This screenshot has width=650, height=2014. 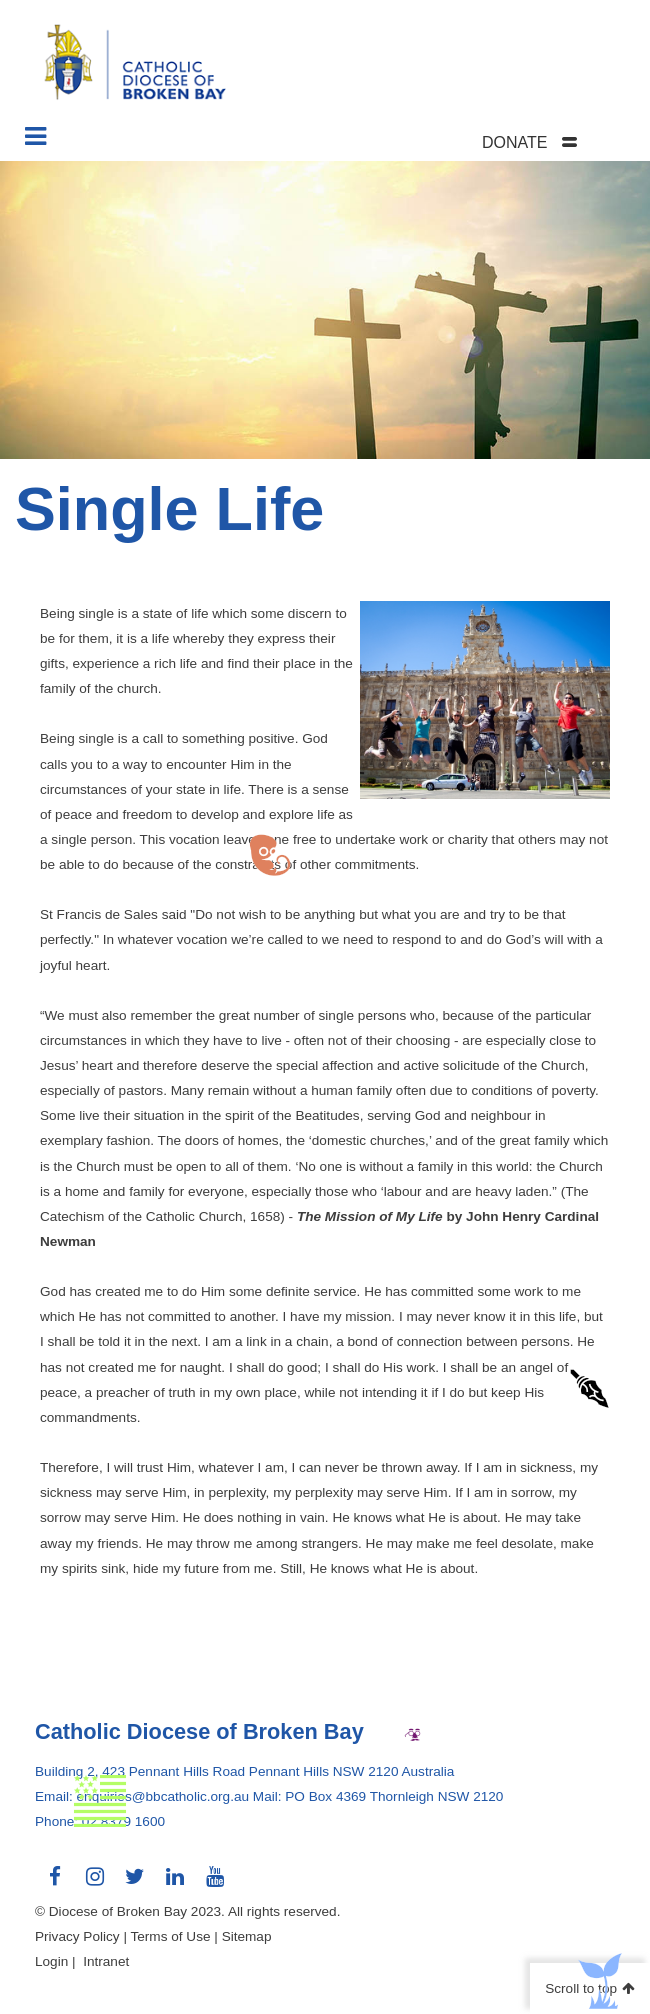 I want to click on select stone spear weapon in game inventory, so click(x=589, y=1388).